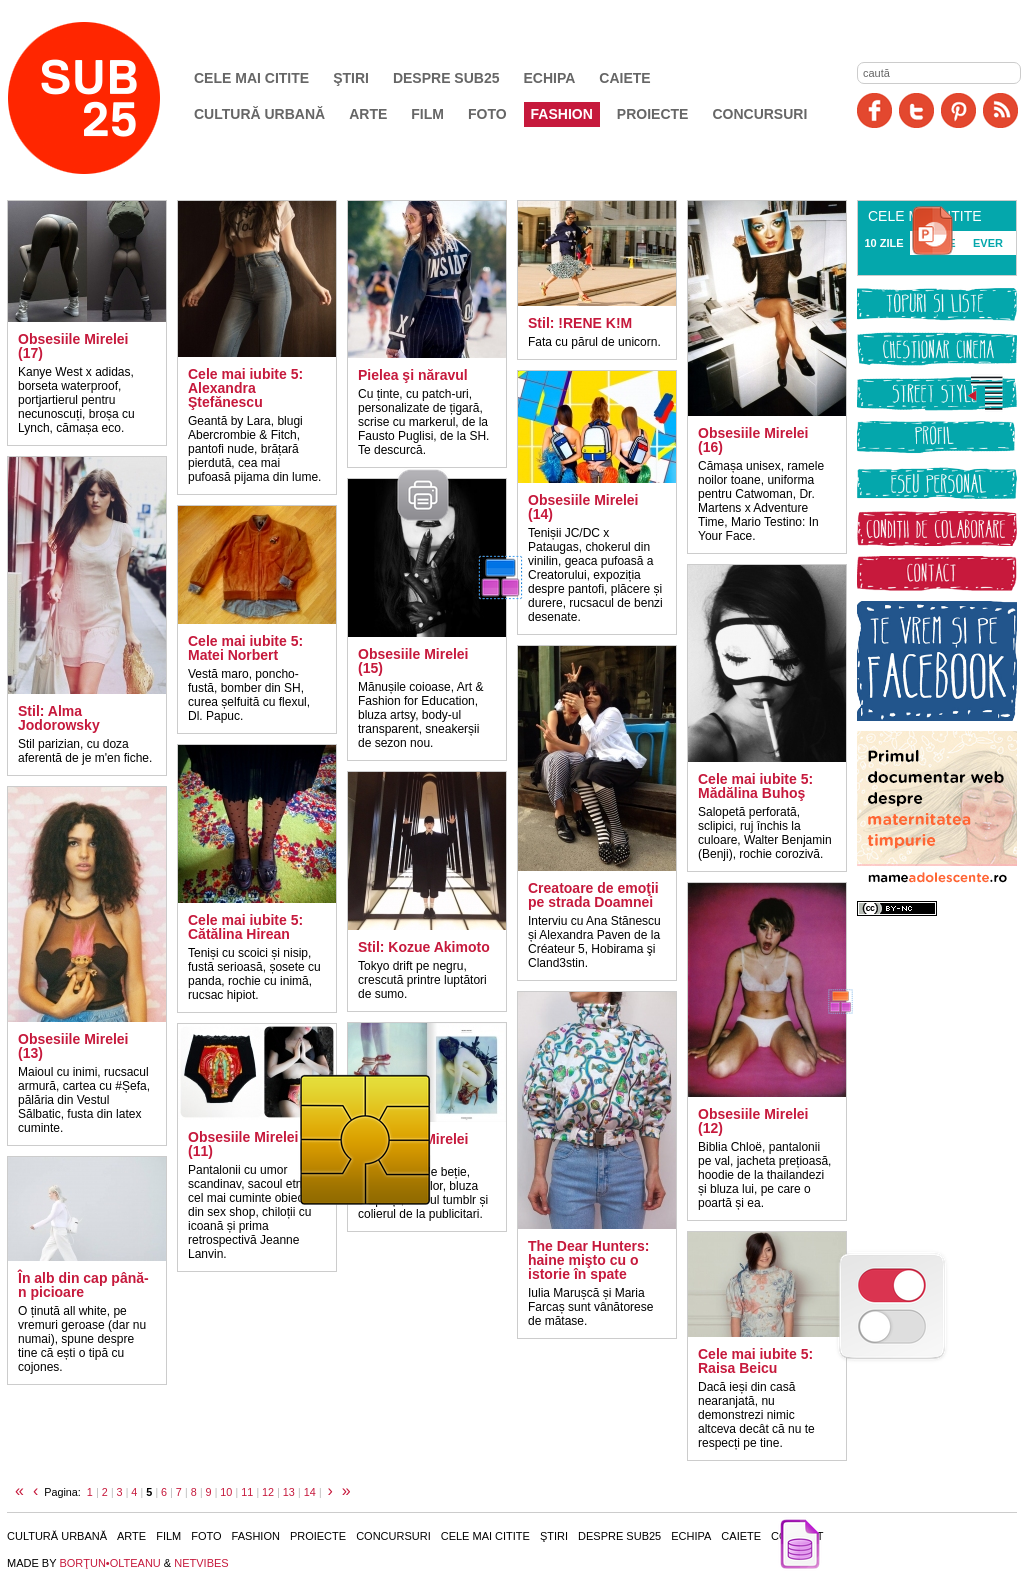 The height and width of the screenshot is (1579, 1024). What do you see at coordinates (892, 1306) in the screenshot?
I see `open system tweaks or settings customization` at bounding box center [892, 1306].